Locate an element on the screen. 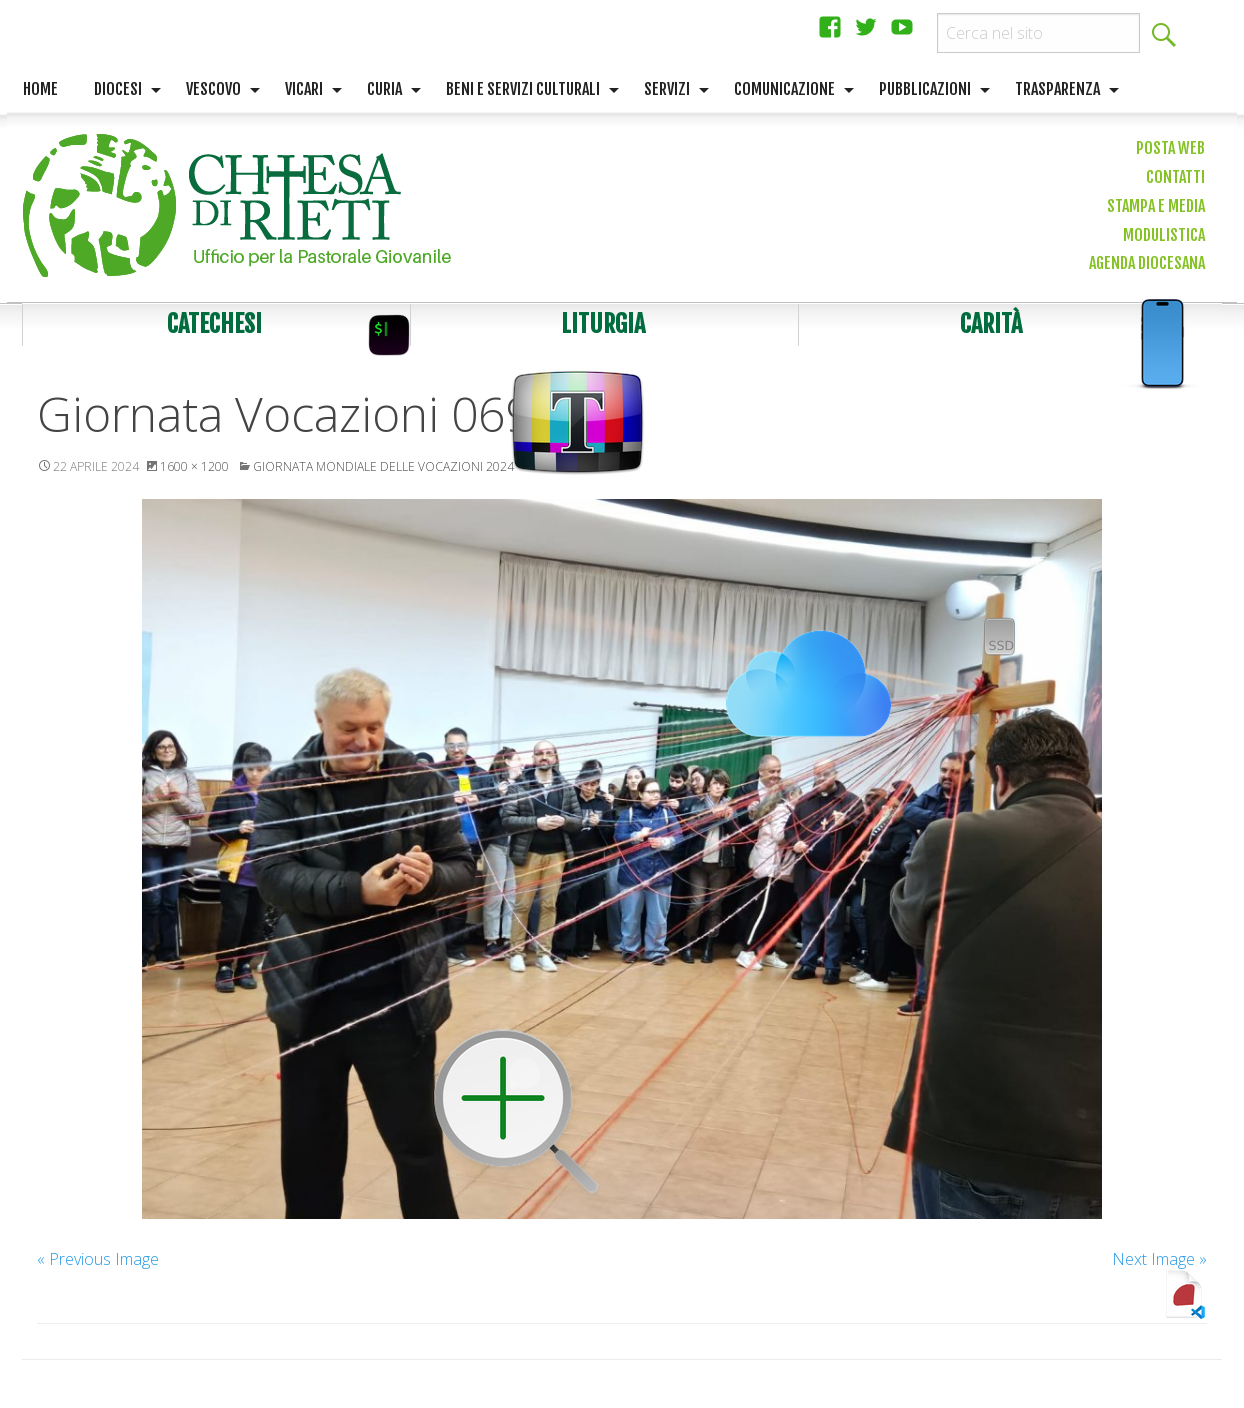 The width and height of the screenshot is (1244, 1408). access text and title generator tools is located at coordinates (577, 428).